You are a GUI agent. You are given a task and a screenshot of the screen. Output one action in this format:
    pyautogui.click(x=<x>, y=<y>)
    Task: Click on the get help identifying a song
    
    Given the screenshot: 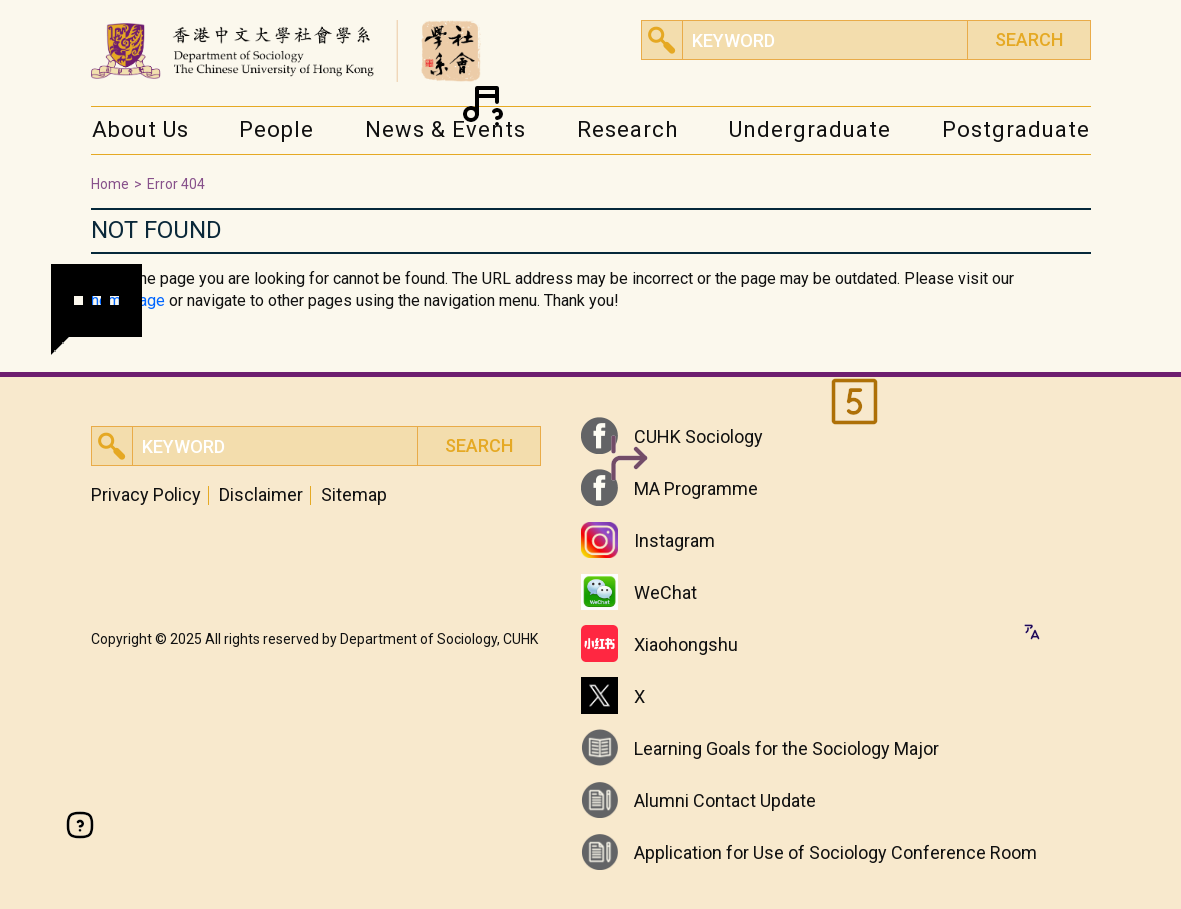 What is the action you would take?
    pyautogui.click(x=483, y=104)
    